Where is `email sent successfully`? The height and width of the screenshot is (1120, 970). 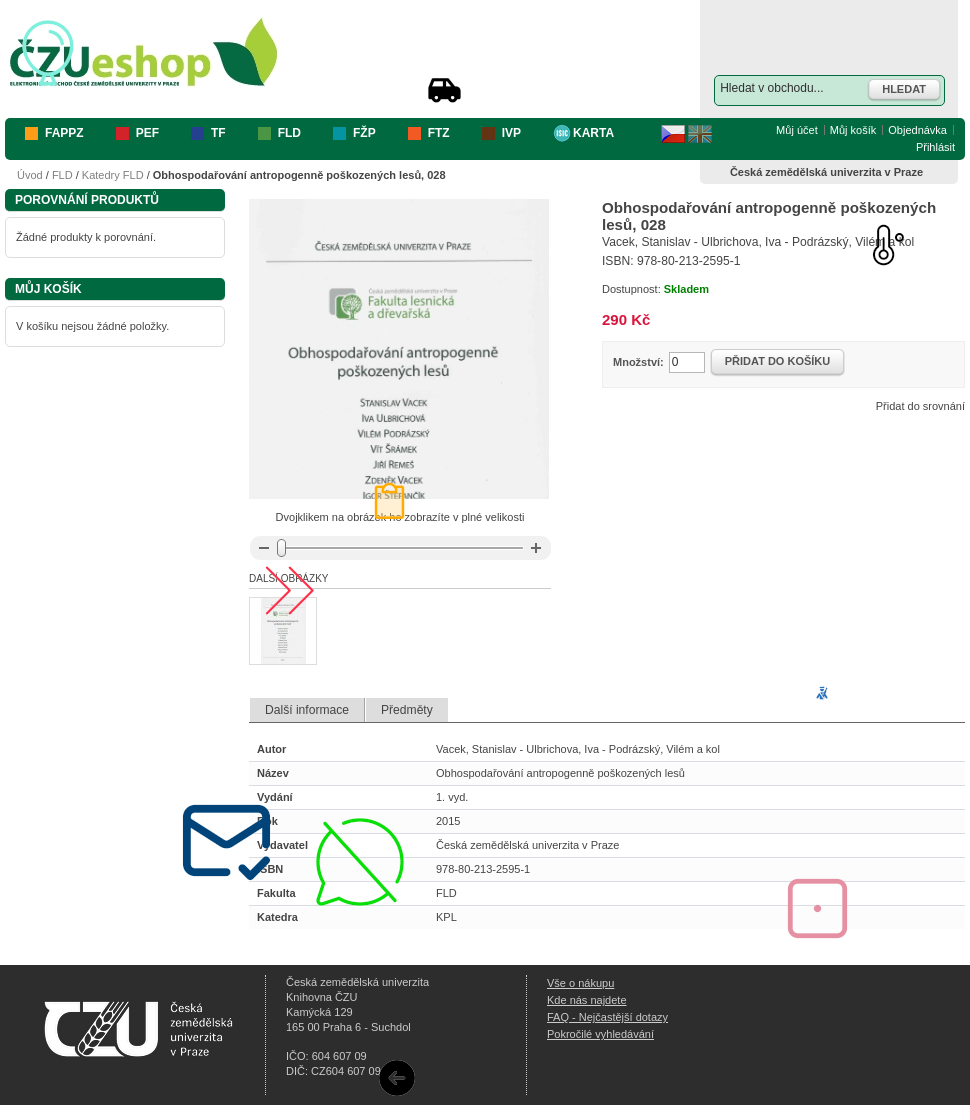 email sent successfully is located at coordinates (226, 840).